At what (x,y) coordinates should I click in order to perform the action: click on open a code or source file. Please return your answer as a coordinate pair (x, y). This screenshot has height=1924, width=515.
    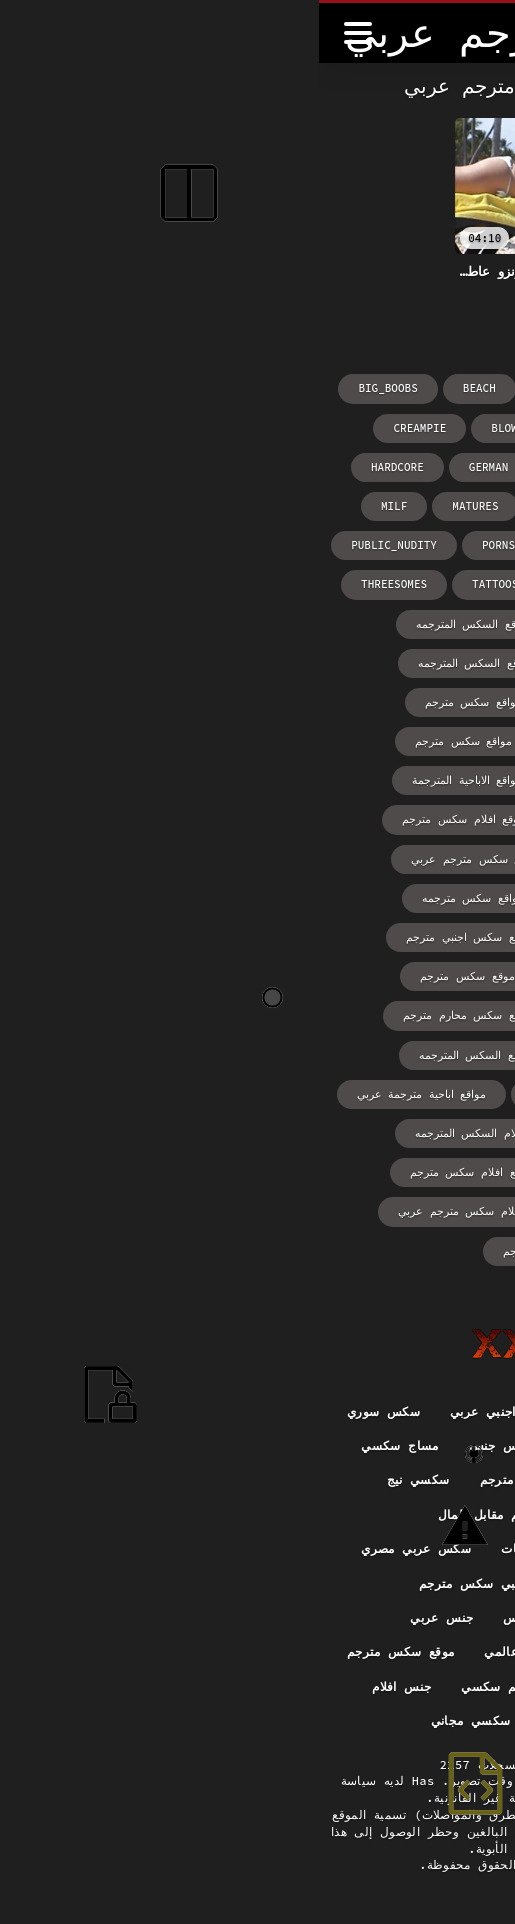
    Looking at the image, I should click on (475, 1783).